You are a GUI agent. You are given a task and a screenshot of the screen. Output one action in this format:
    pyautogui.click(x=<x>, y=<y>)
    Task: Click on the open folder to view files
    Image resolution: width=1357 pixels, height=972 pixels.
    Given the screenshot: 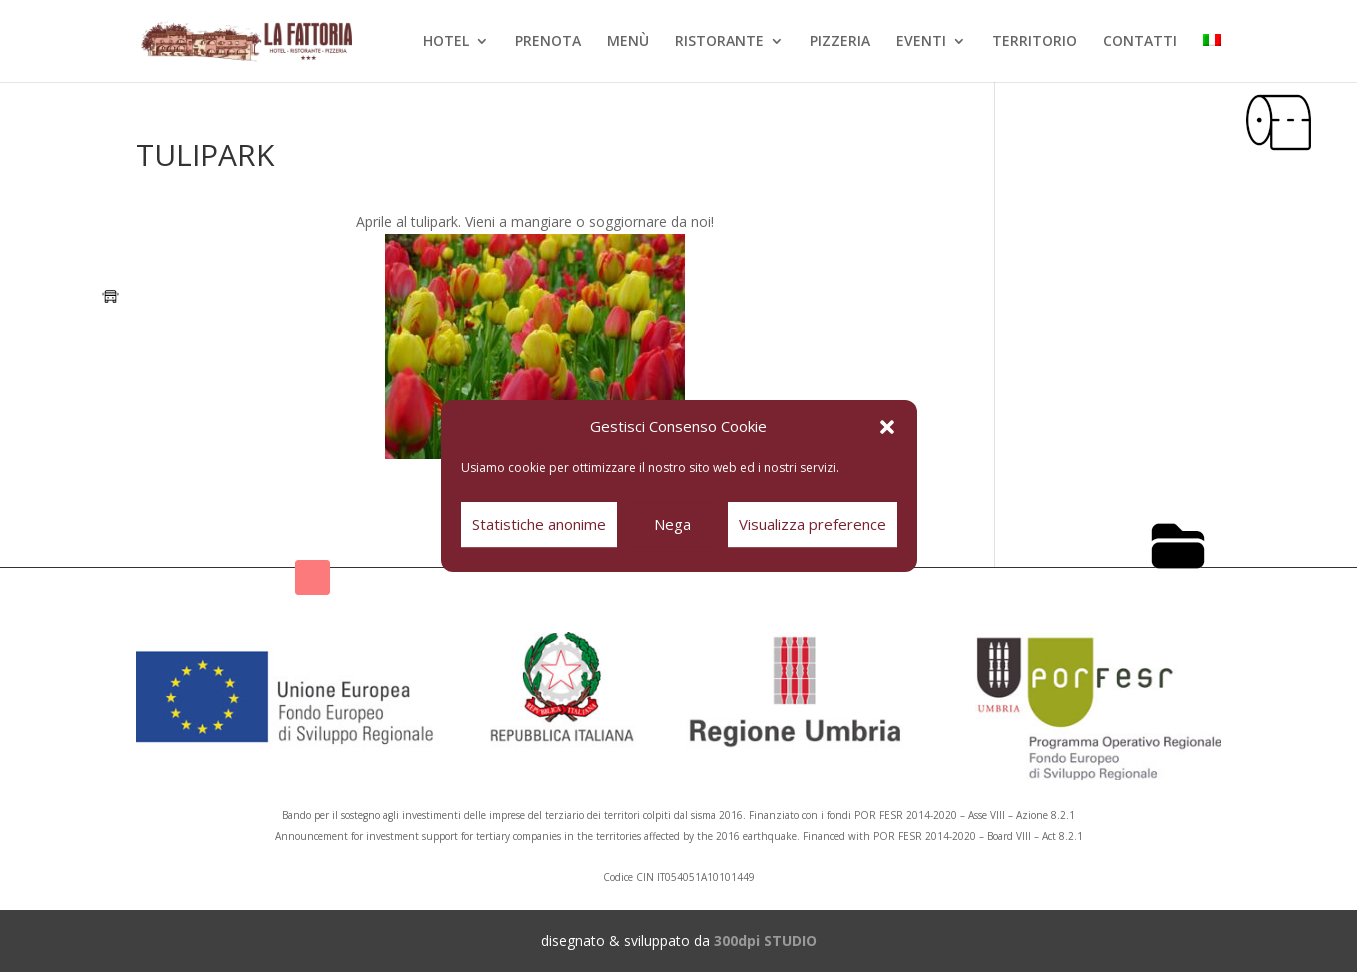 What is the action you would take?
    pyautogui.click(x=1178, y=546)
    